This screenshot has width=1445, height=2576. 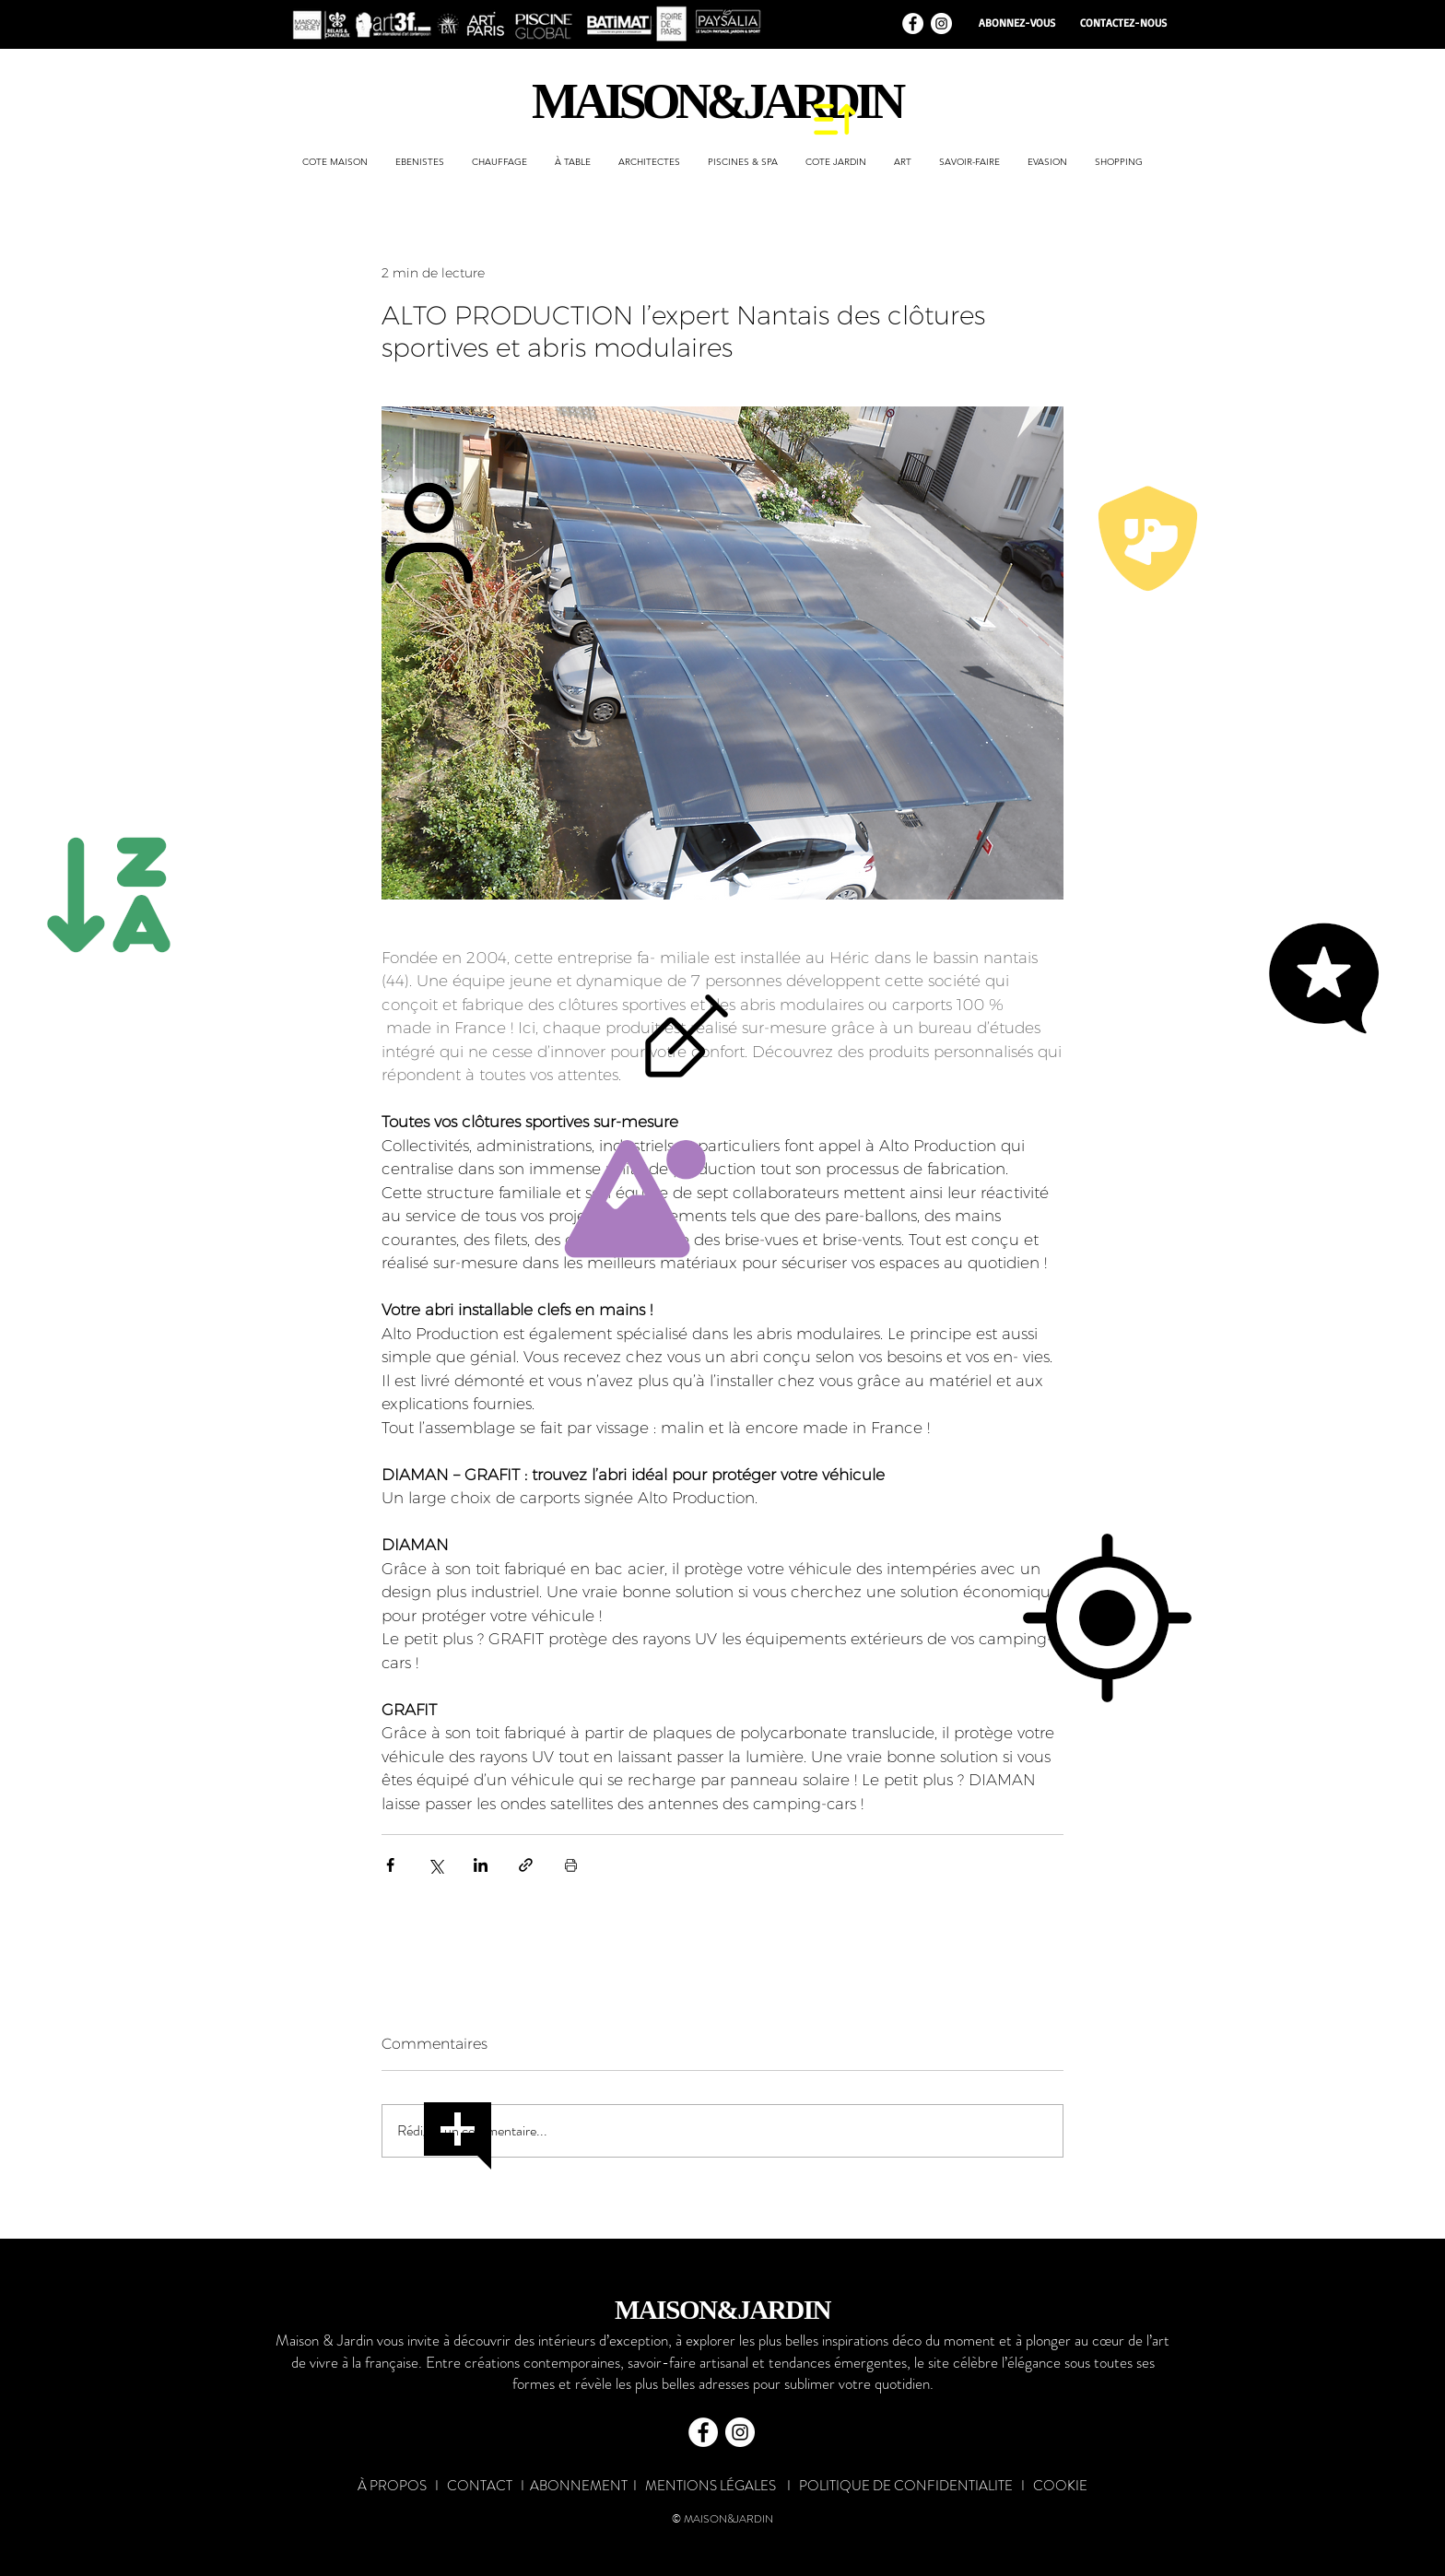 What do you see at coordinates (1323, 978) in the screenshot?
I see `micro.blog social platform logo` at bounding box center [1323, 978].